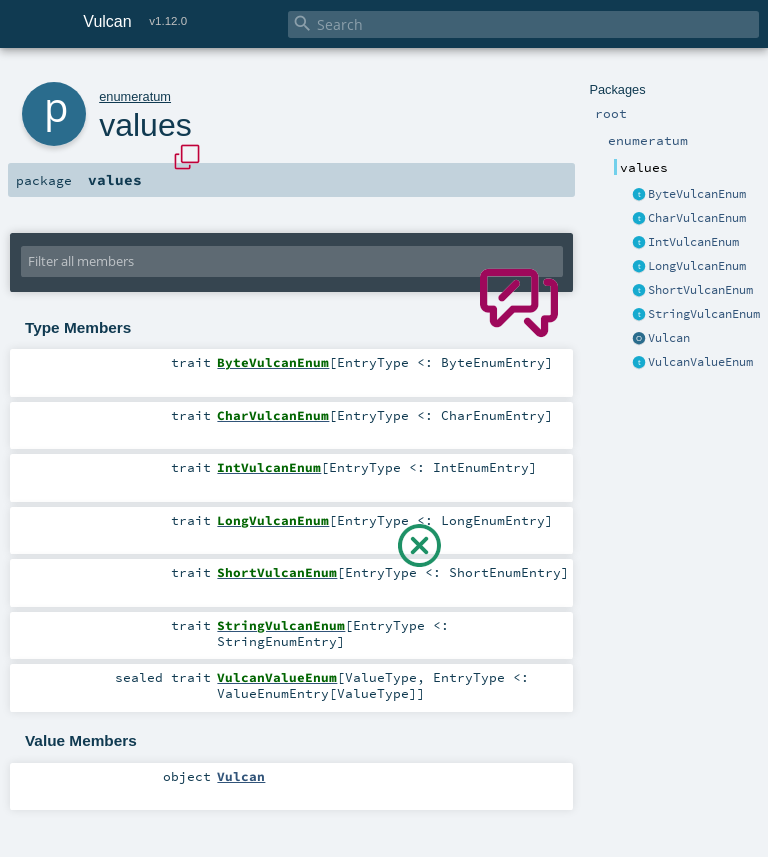 The height and width of the screenshot is (857, 768). I want to click on indicates a duplicate discussion thread, so click(519, 303).